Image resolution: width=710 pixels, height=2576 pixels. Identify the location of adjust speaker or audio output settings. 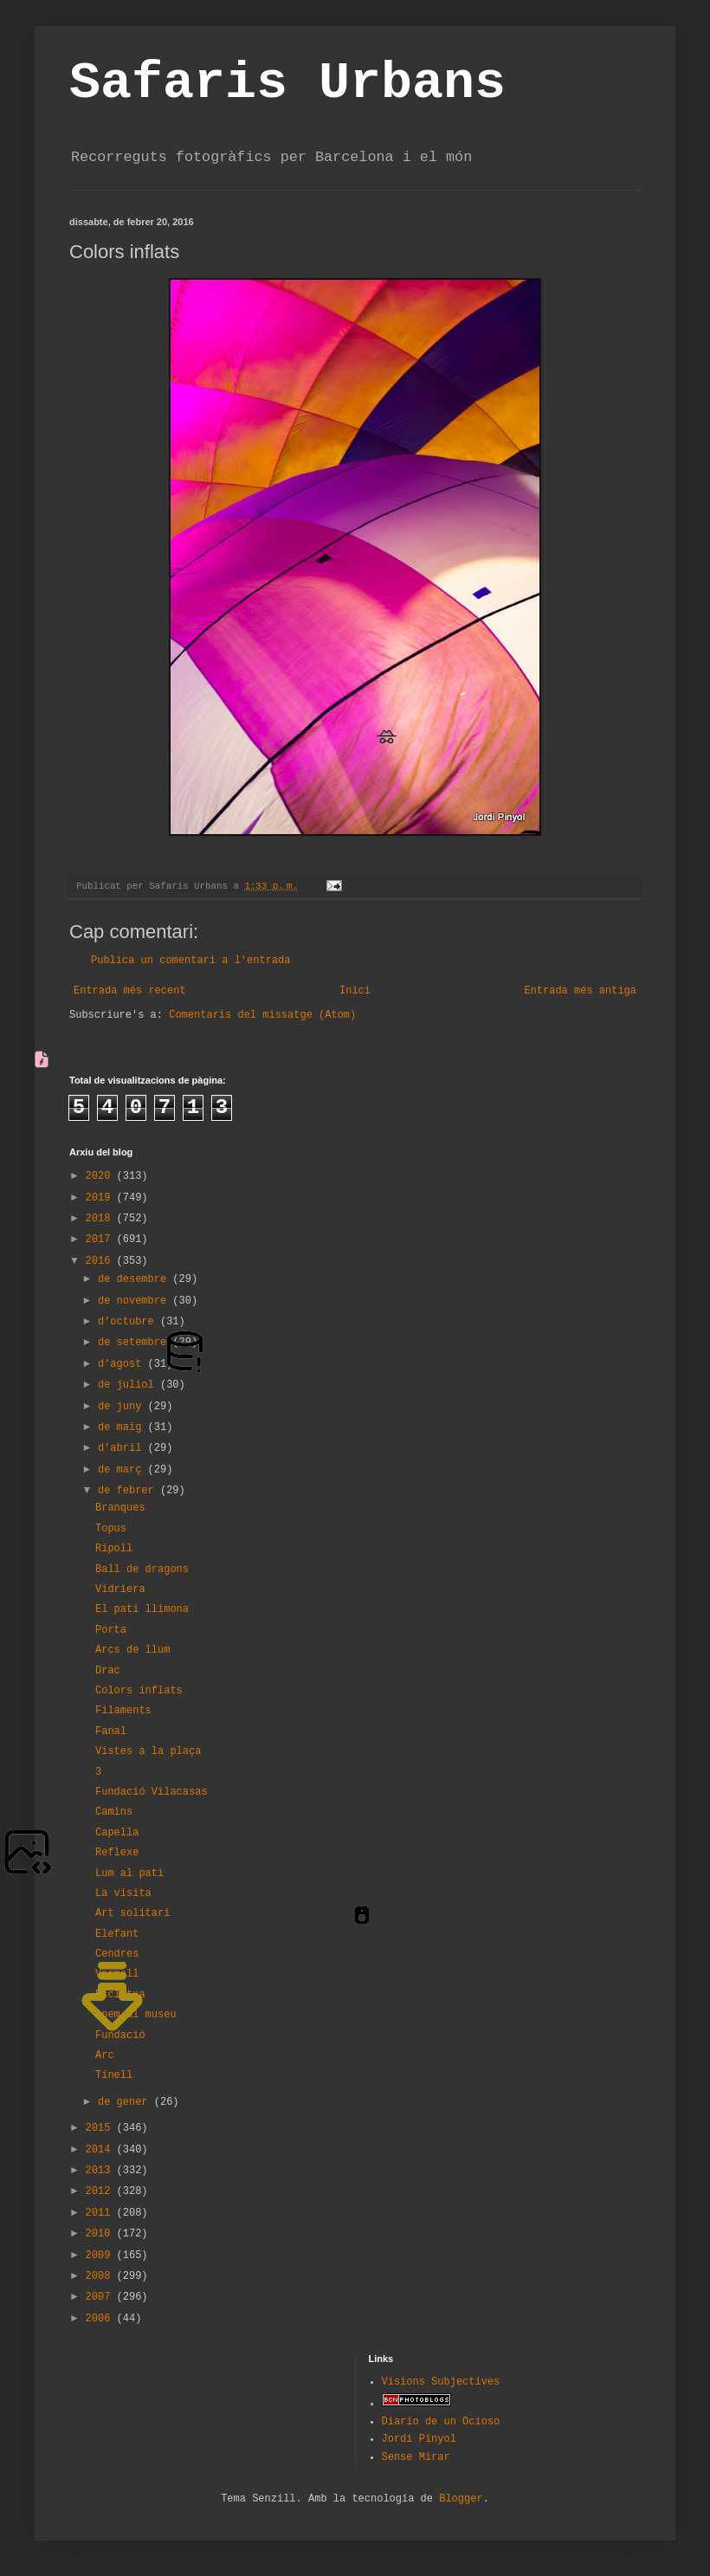
(362, 1915).